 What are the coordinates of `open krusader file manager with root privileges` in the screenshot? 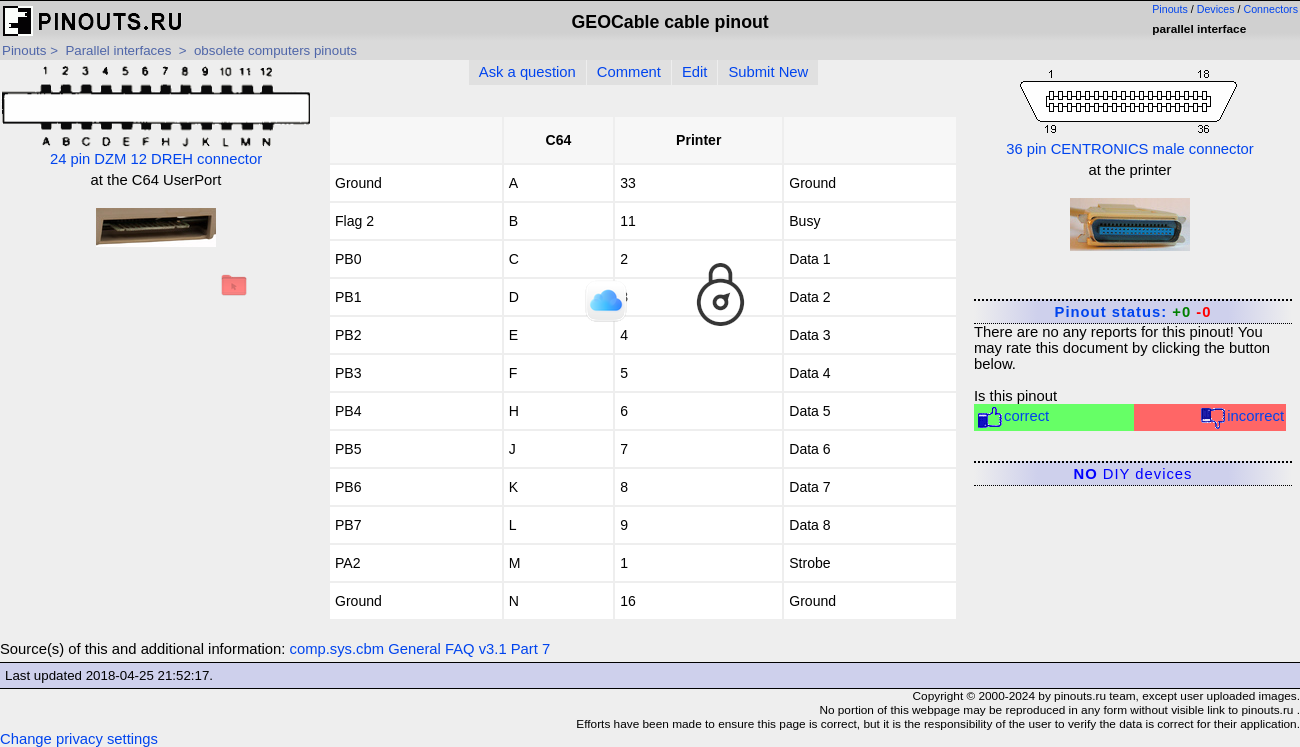 It's located at (234, 285).